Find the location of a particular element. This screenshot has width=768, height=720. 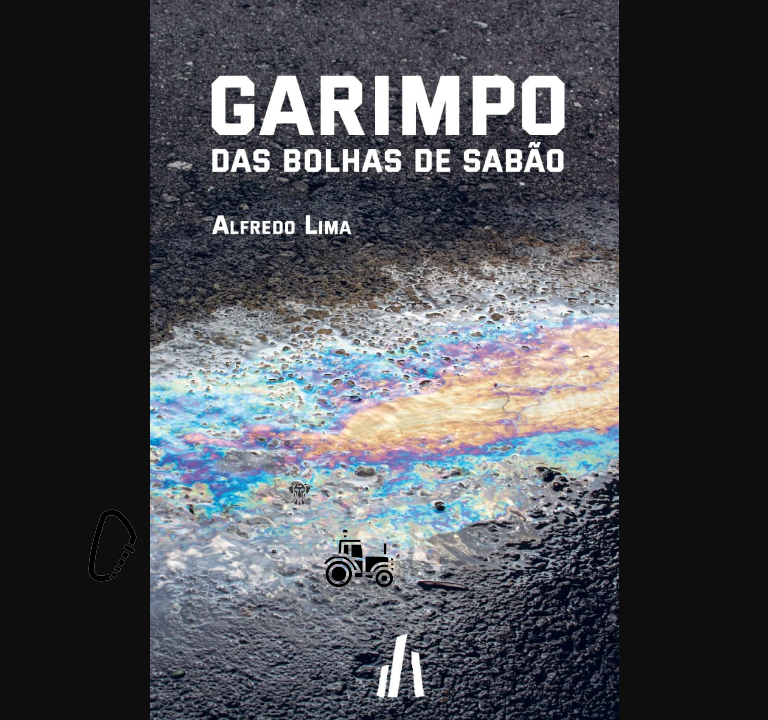

elephant character or avatar icon is located at coordinates (299, 494).